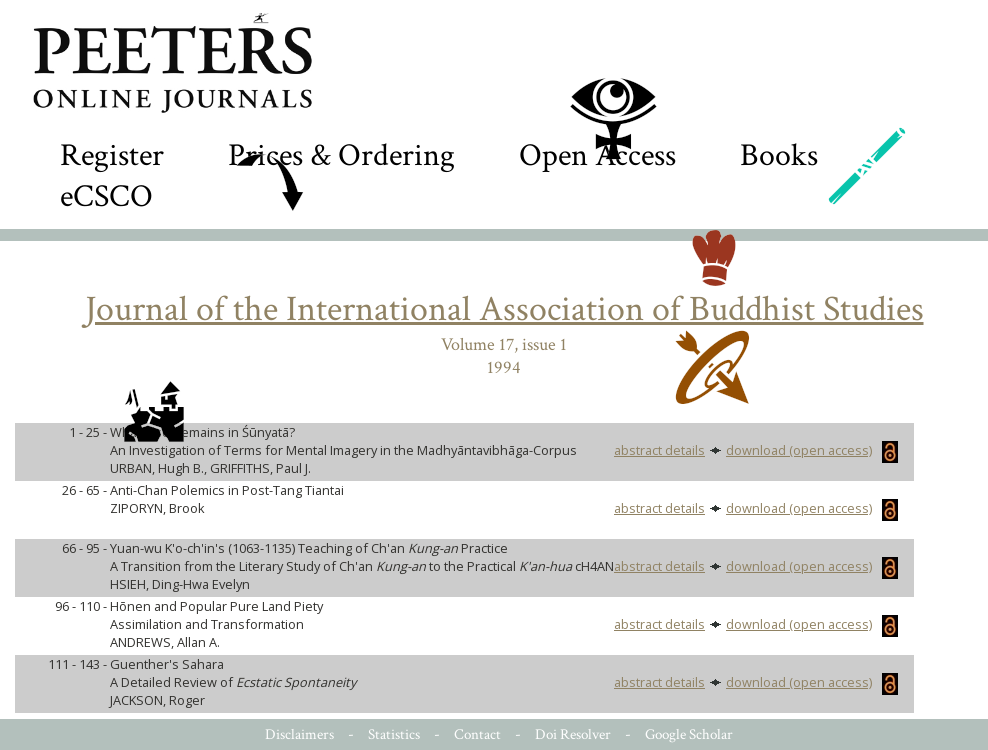 Image resolution: width=988 pixels, height=750 pixels. Describe the element at coordinates (714, 258) in the screenshot. I see `access cooking or recipe features` at that location.